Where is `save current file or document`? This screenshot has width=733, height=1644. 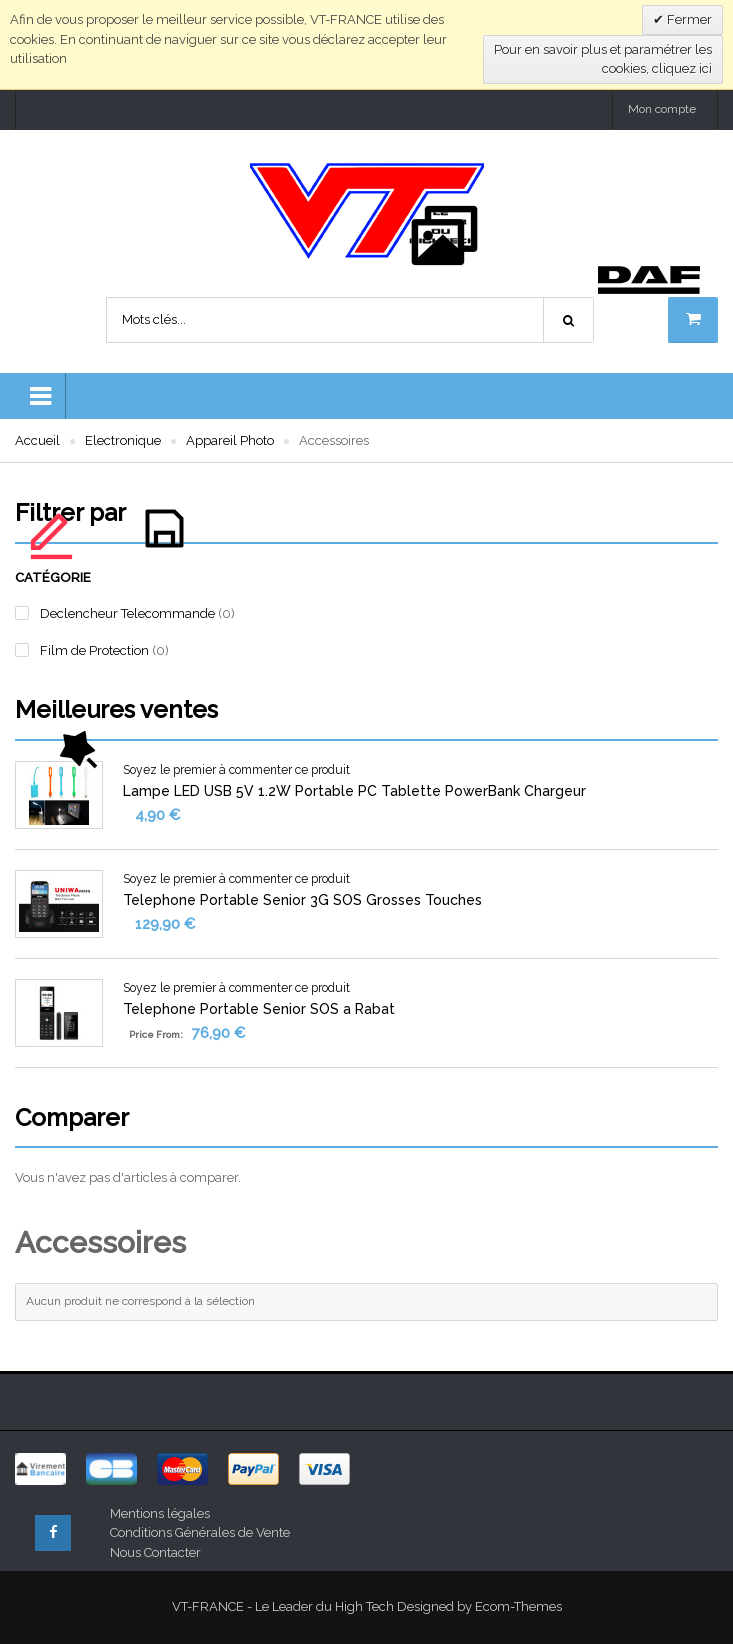
save current file or document is located at coordinates (164, 528).